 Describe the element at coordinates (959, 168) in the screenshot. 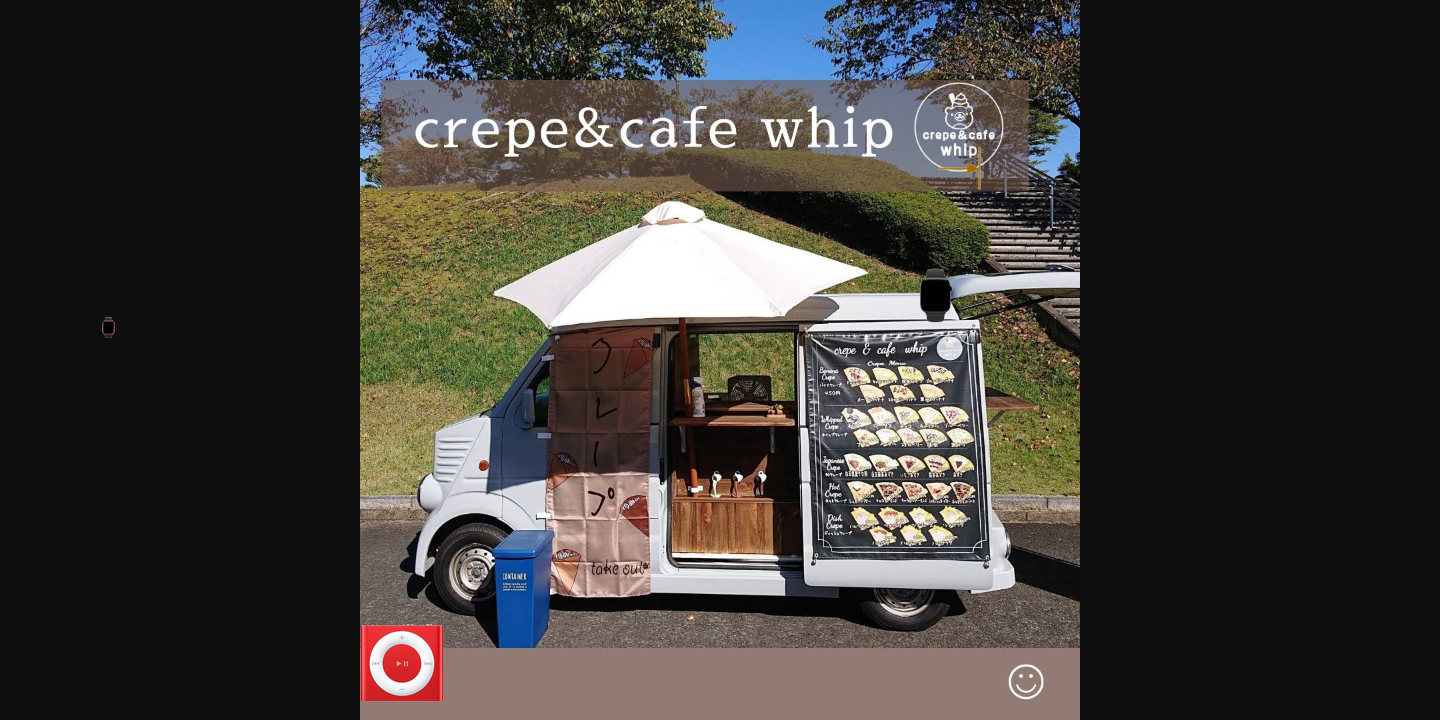

I see `go to the last item or page` at that location.